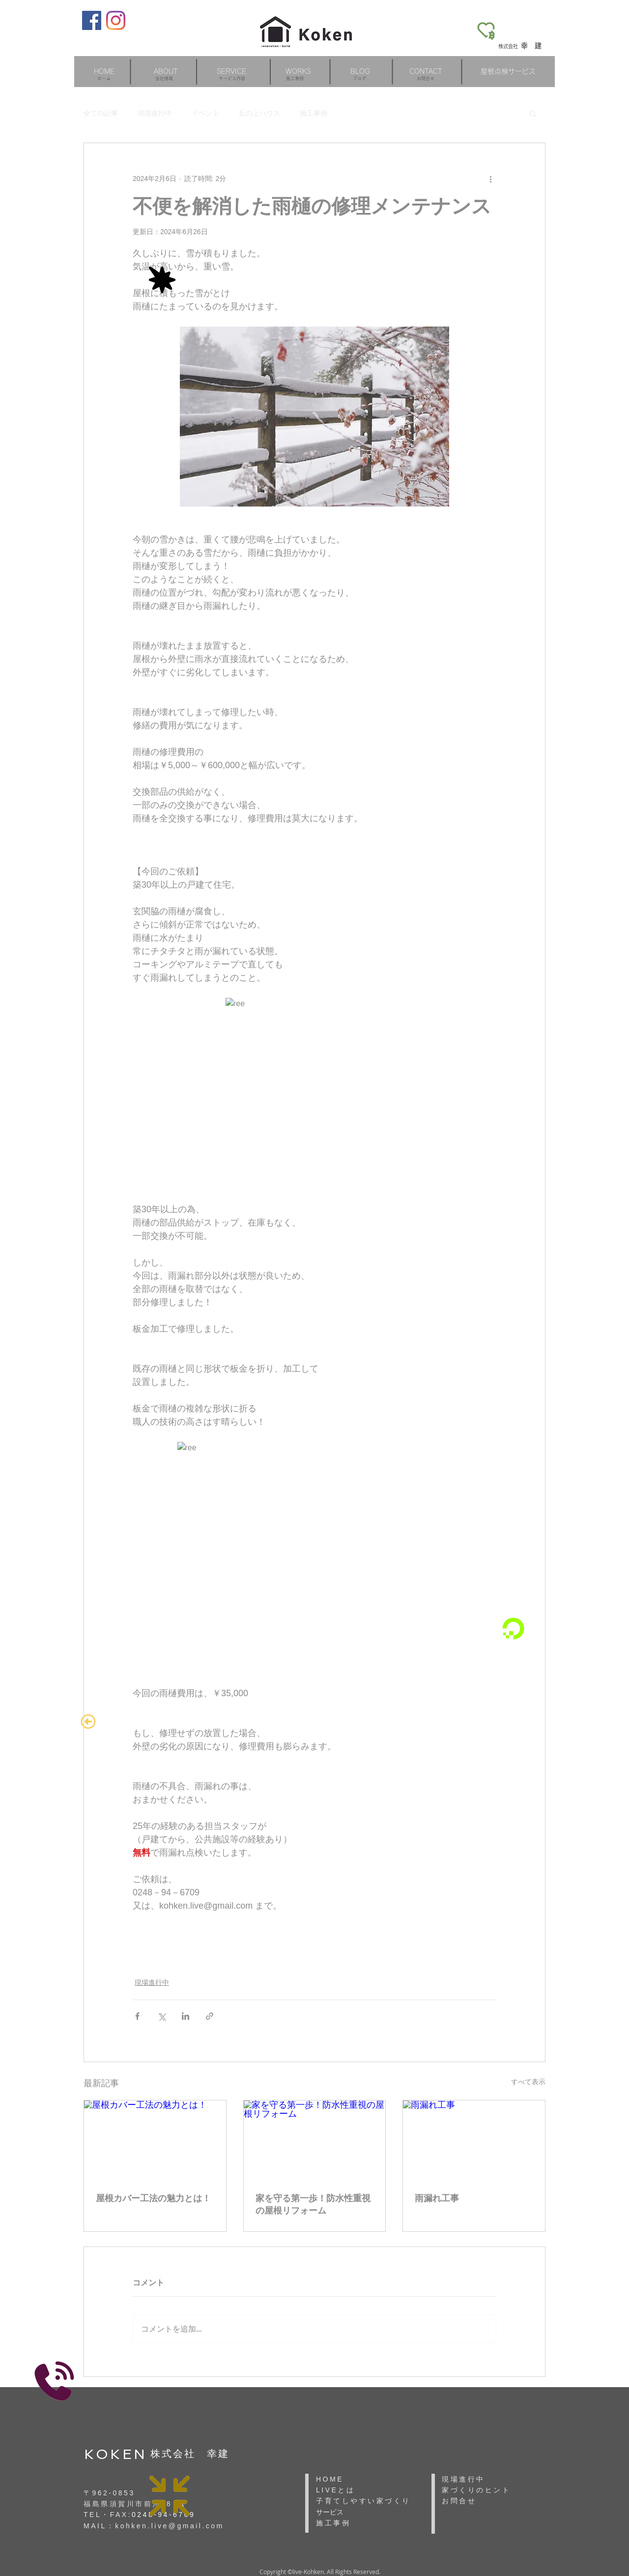 Image resolution: width=629 pixels, height=2576 pixels. Describe the element at coordinates (162, 280) in the screenshot. I see `indicates a new or featured item` at that location.